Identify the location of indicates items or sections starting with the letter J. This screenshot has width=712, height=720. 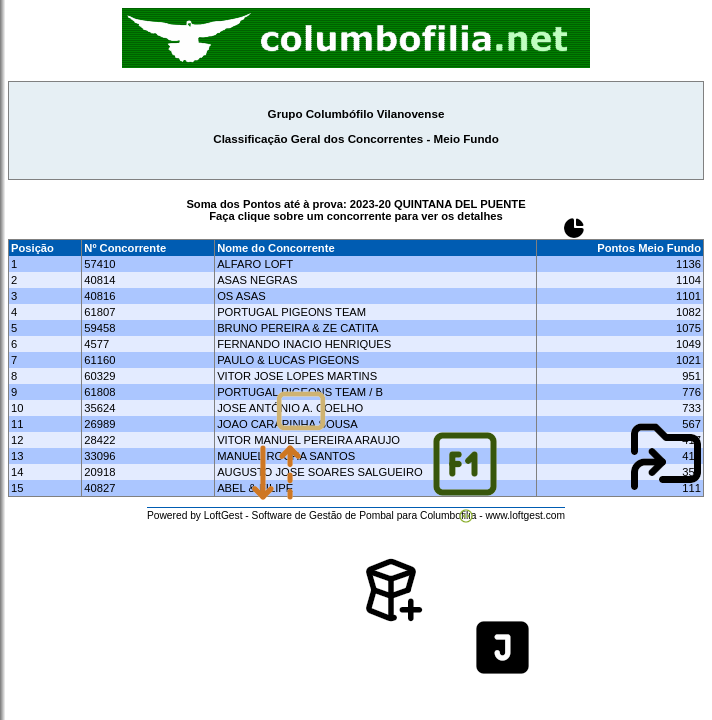
(502, 647).